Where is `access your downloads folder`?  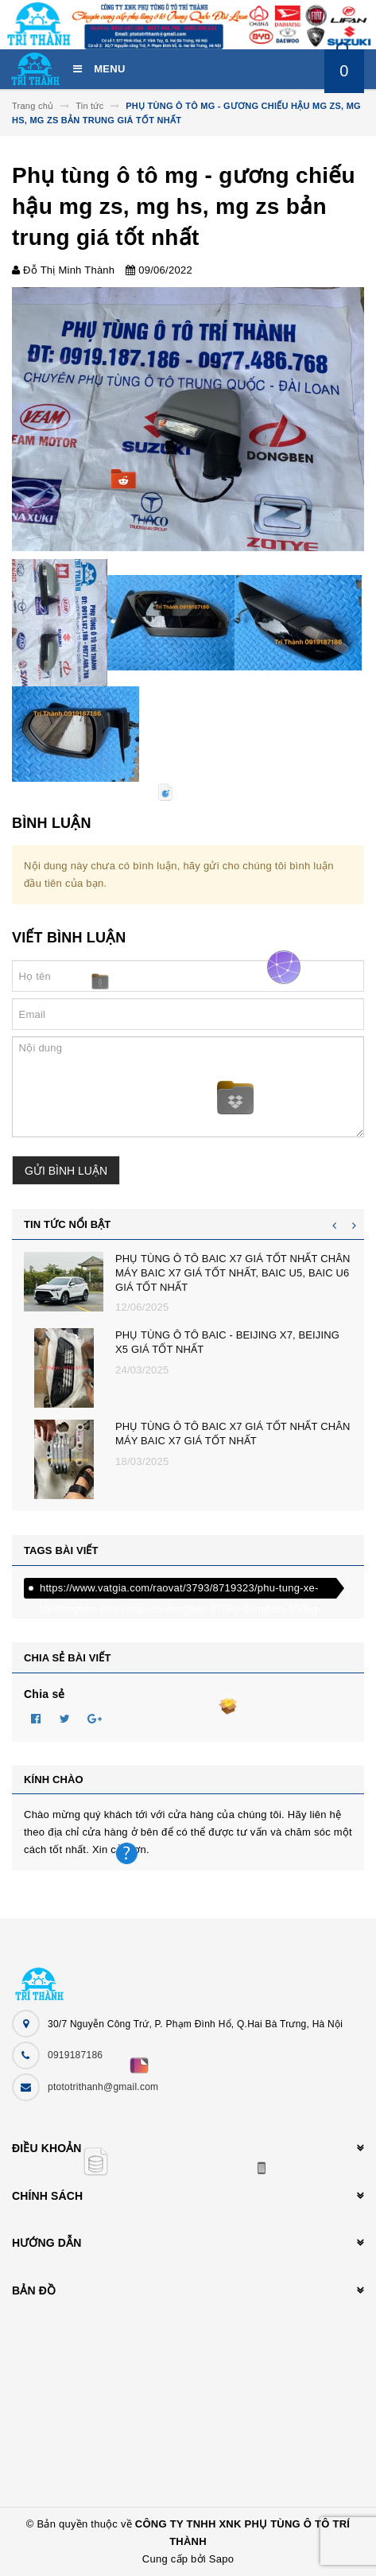 access your downloads folder is located at coordinates (100, 981).